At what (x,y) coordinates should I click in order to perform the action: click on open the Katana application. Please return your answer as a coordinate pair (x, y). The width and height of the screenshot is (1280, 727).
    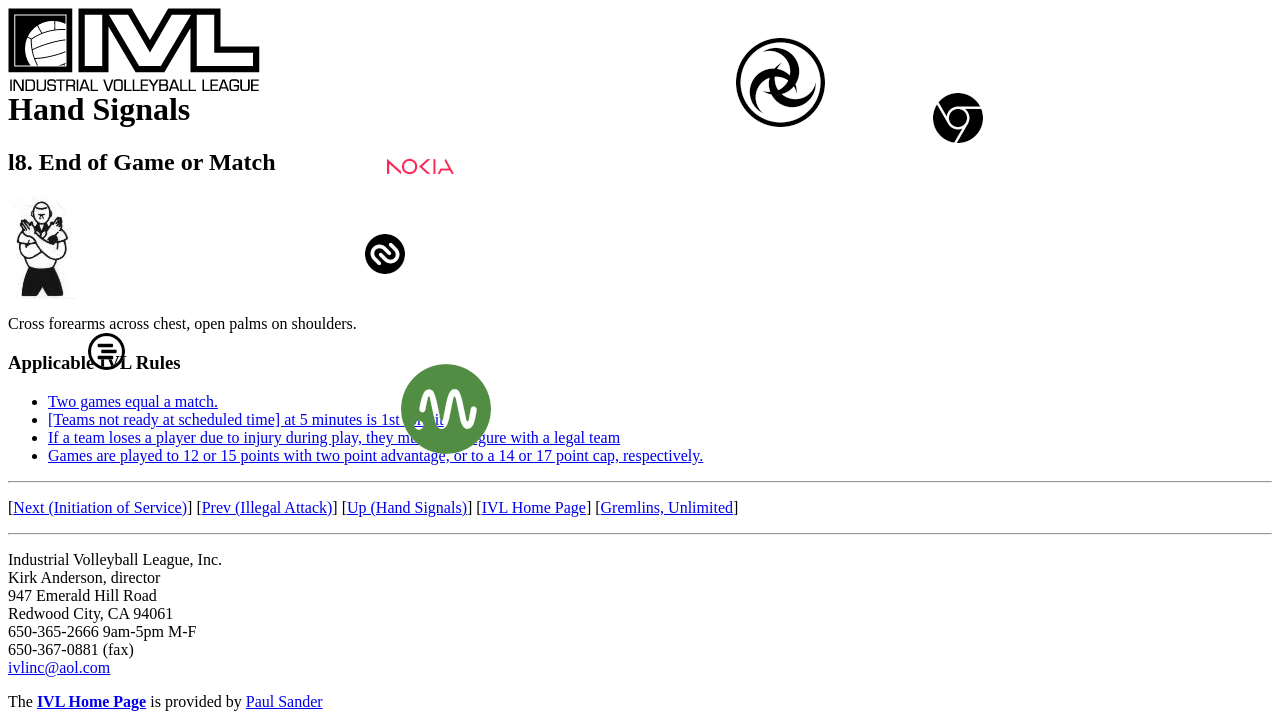
    Looking at the image, I should click on (780, 82).